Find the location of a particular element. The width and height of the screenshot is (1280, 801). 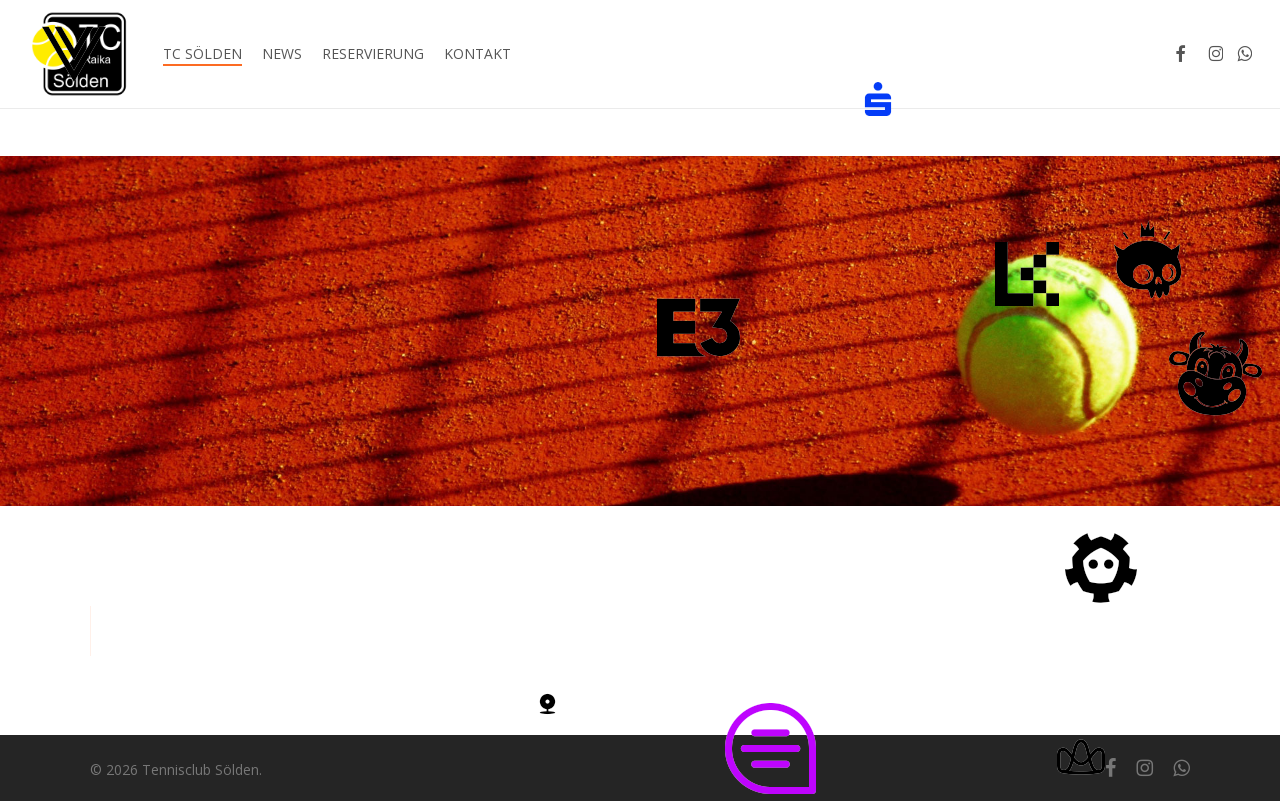

open the HappyCow app for finding vegan and vegetarian restaurants is located at coordinates (1215, 373).